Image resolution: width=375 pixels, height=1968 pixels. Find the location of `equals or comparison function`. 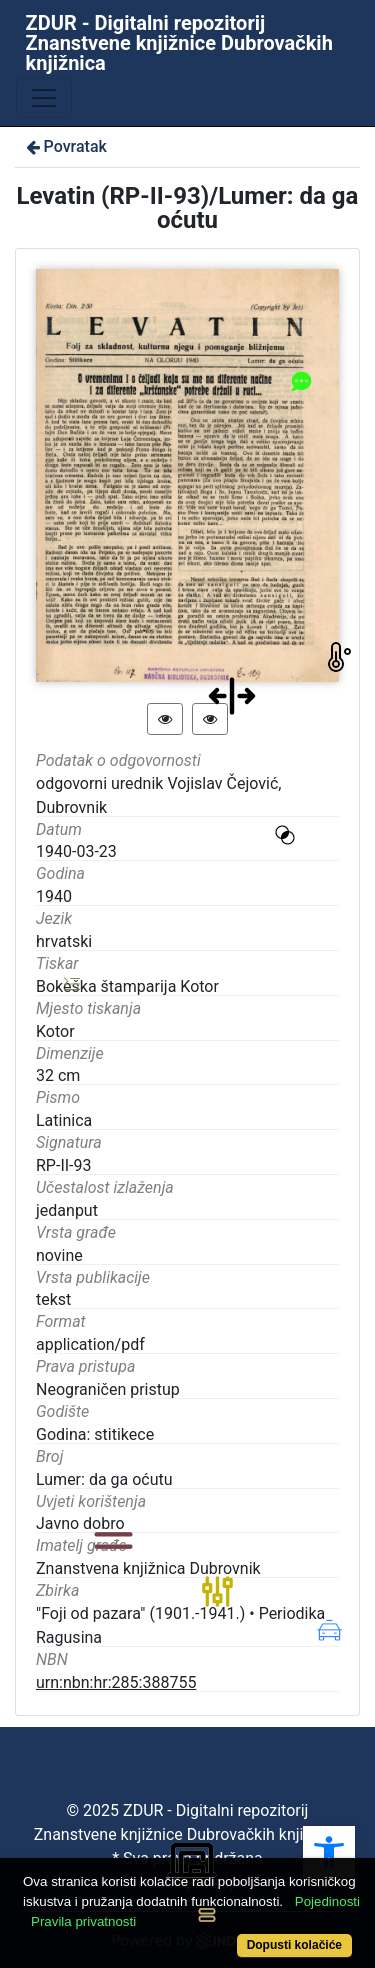

equals or comparison function is located at coordinates (113, 1540).